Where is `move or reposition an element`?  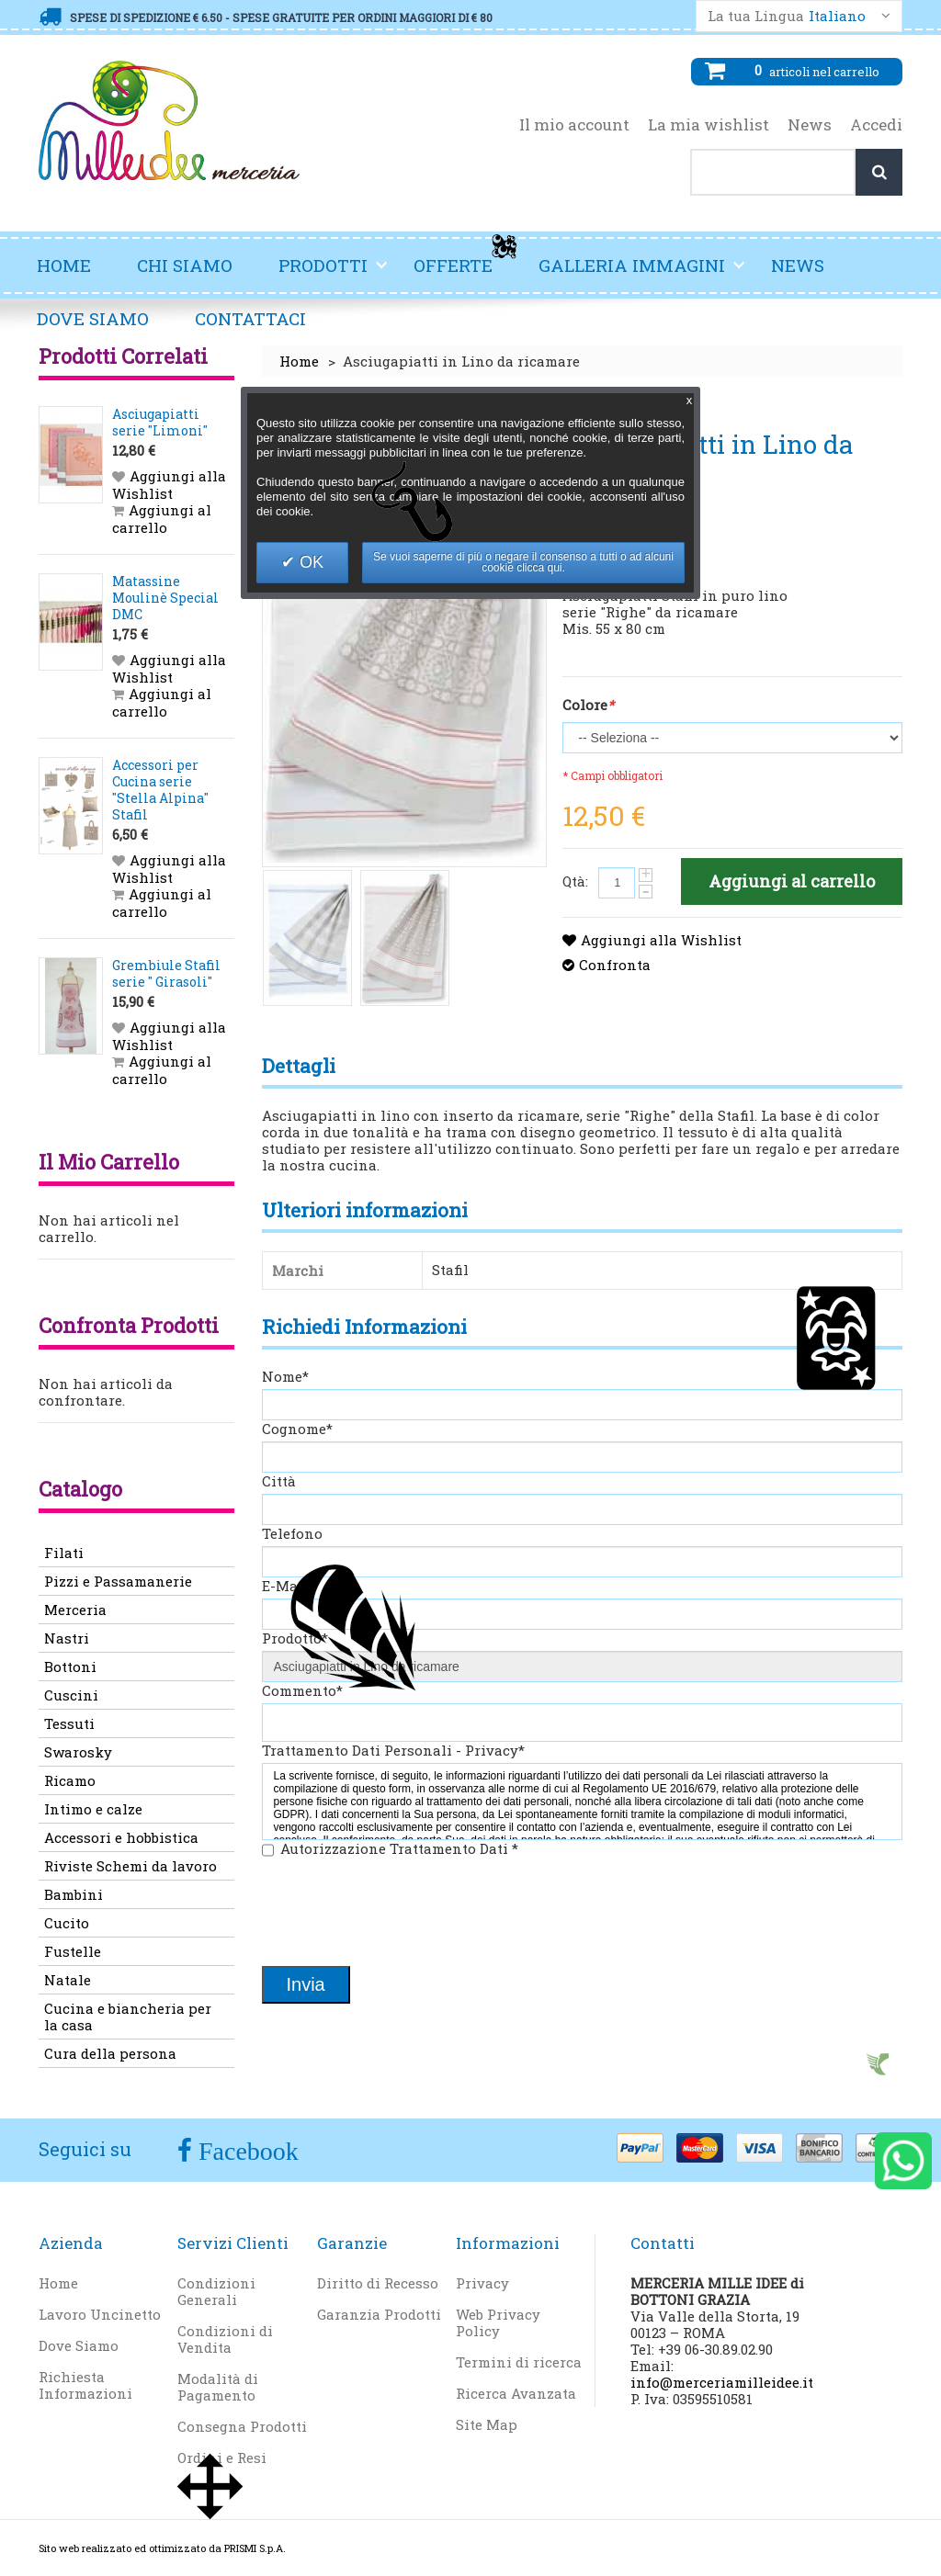 move or reposition an element is located at coordinates (210, 2486).